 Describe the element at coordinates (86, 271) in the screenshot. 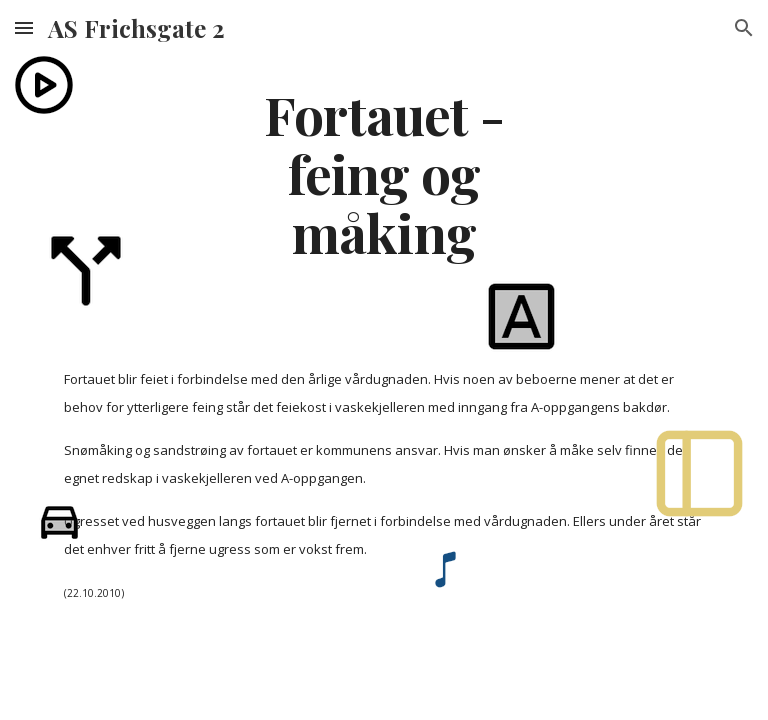

I see `split or fork a call to multiple recipients` at that location.